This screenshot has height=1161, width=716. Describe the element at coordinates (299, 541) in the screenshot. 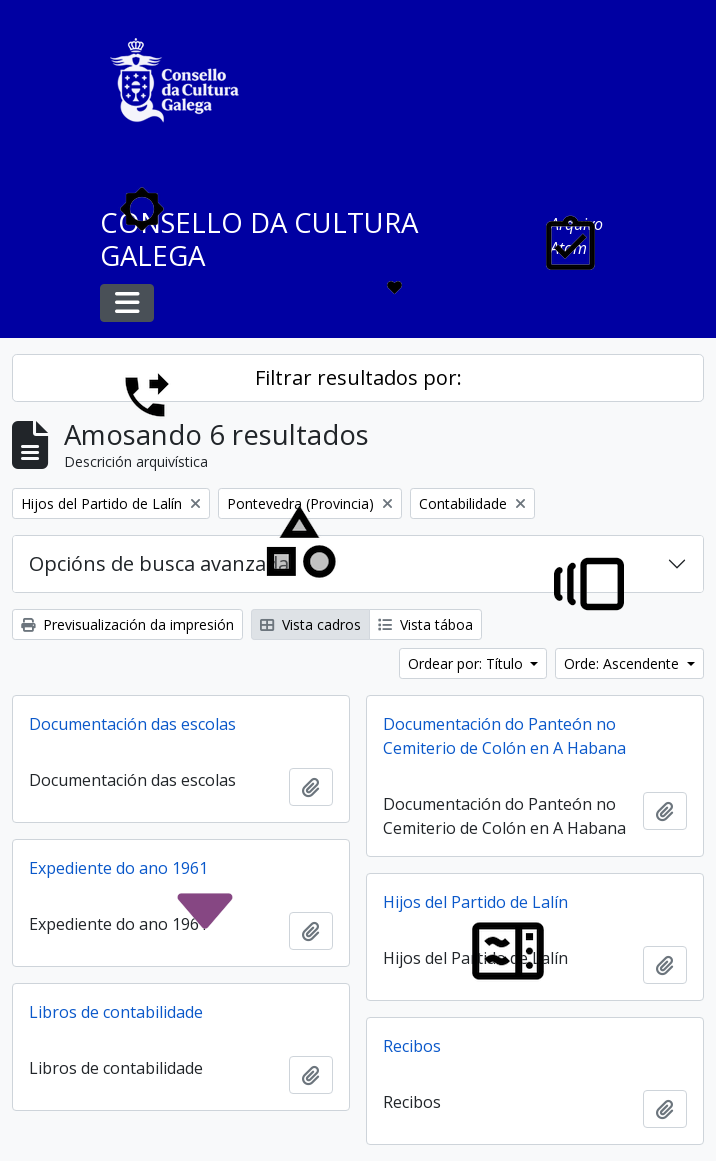

I see `browse or filter by category` at that location.